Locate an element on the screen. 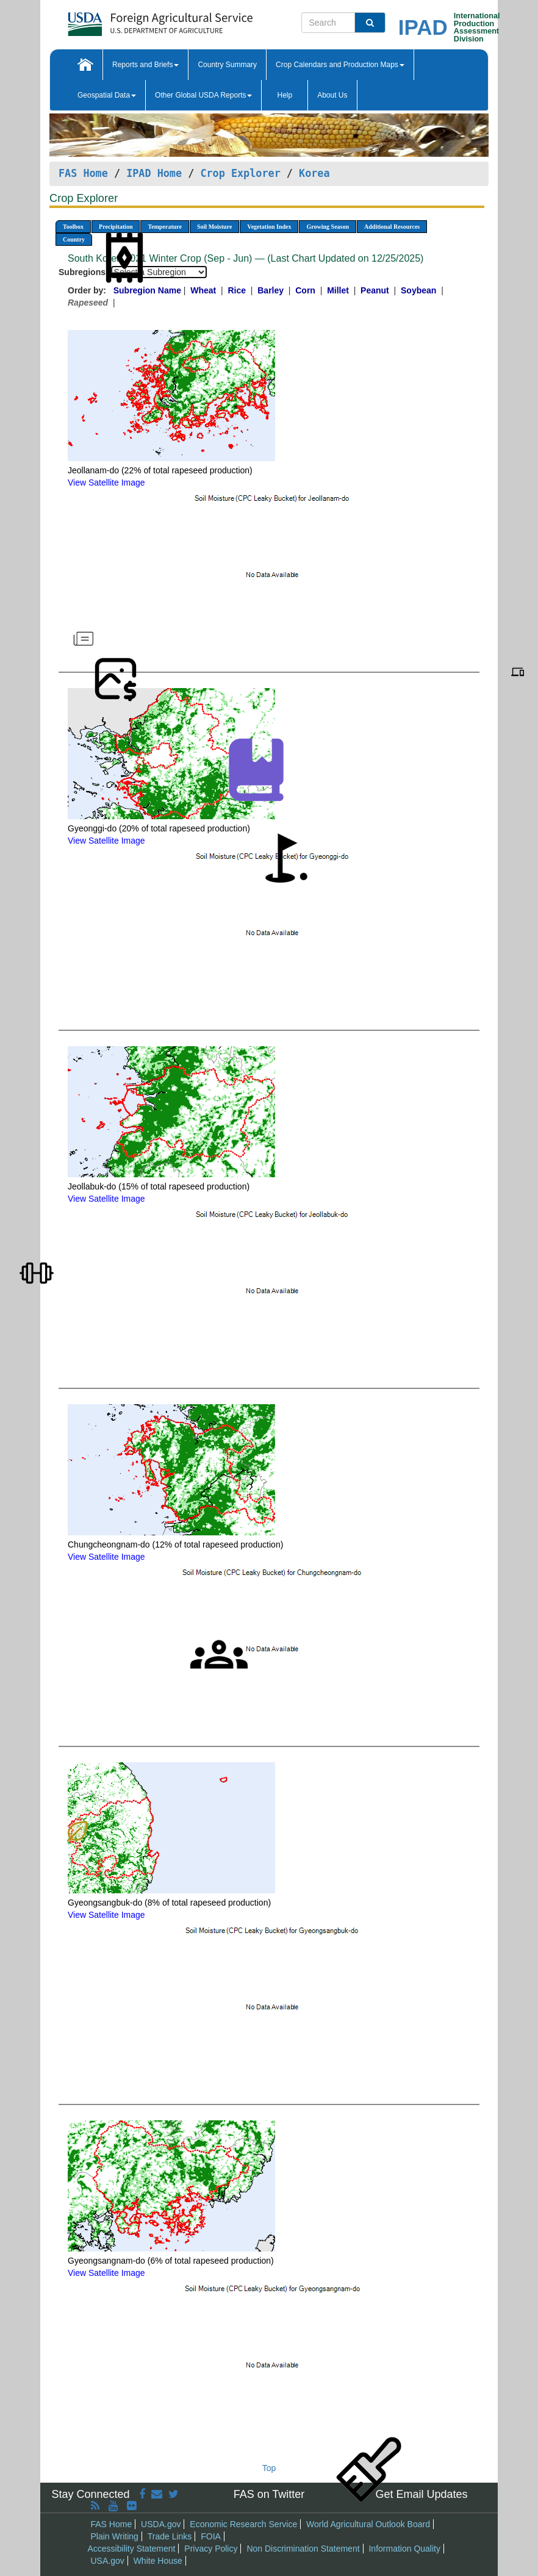 This screenshot has height=2576, width=538. access workout or fitness features is located at coordinates (37, 1273).